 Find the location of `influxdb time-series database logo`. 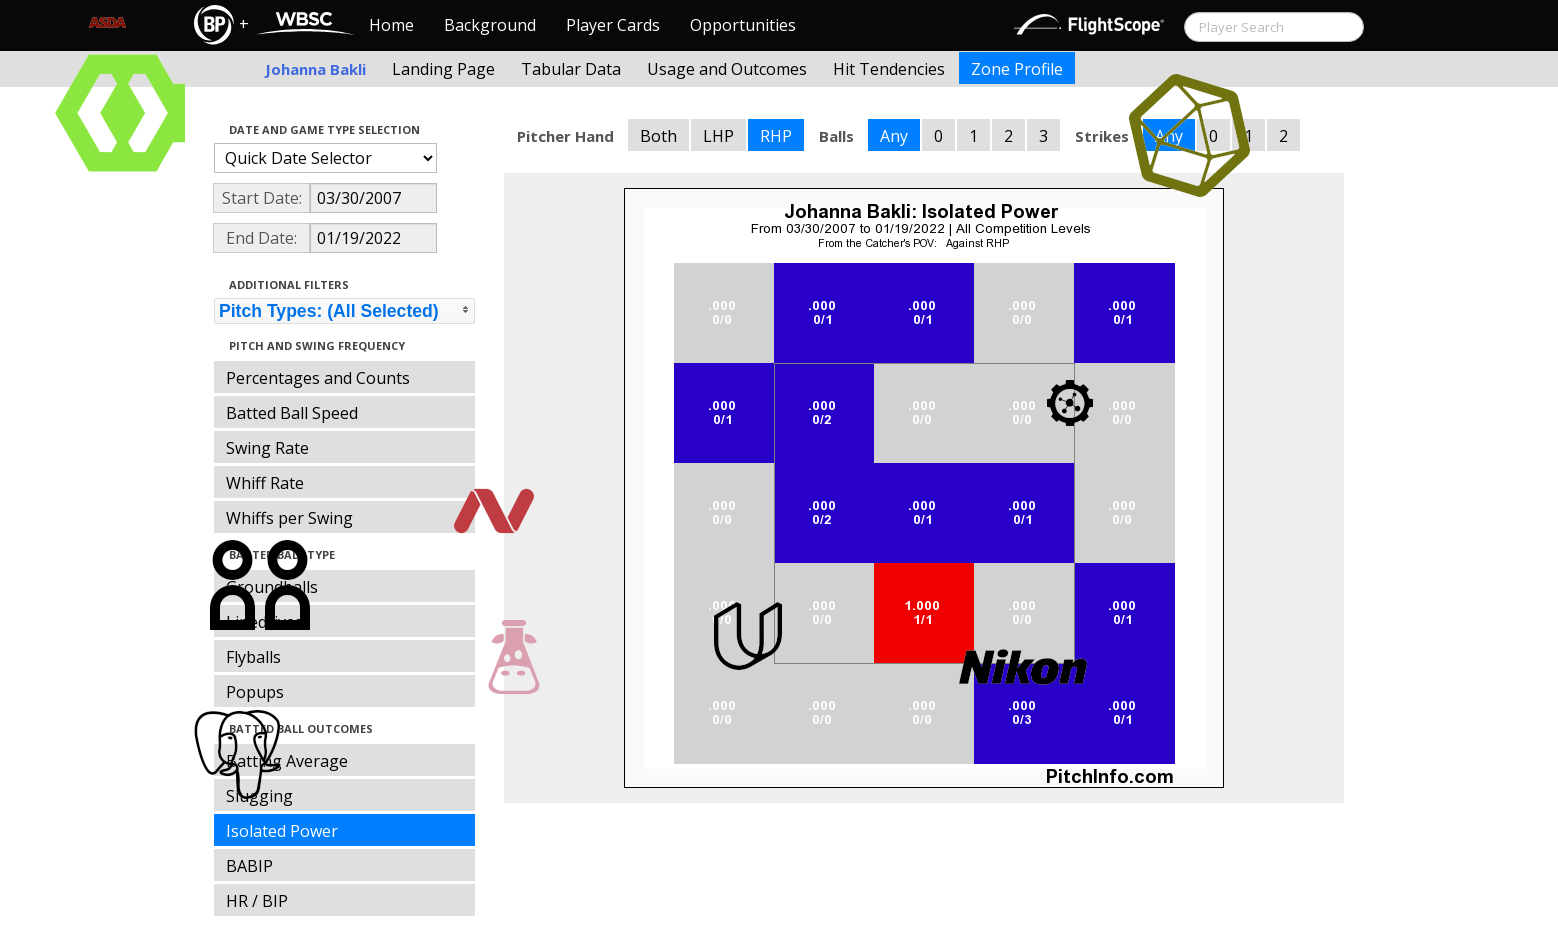

influxdb time-series database logo is located at coordinates (1189, 135).